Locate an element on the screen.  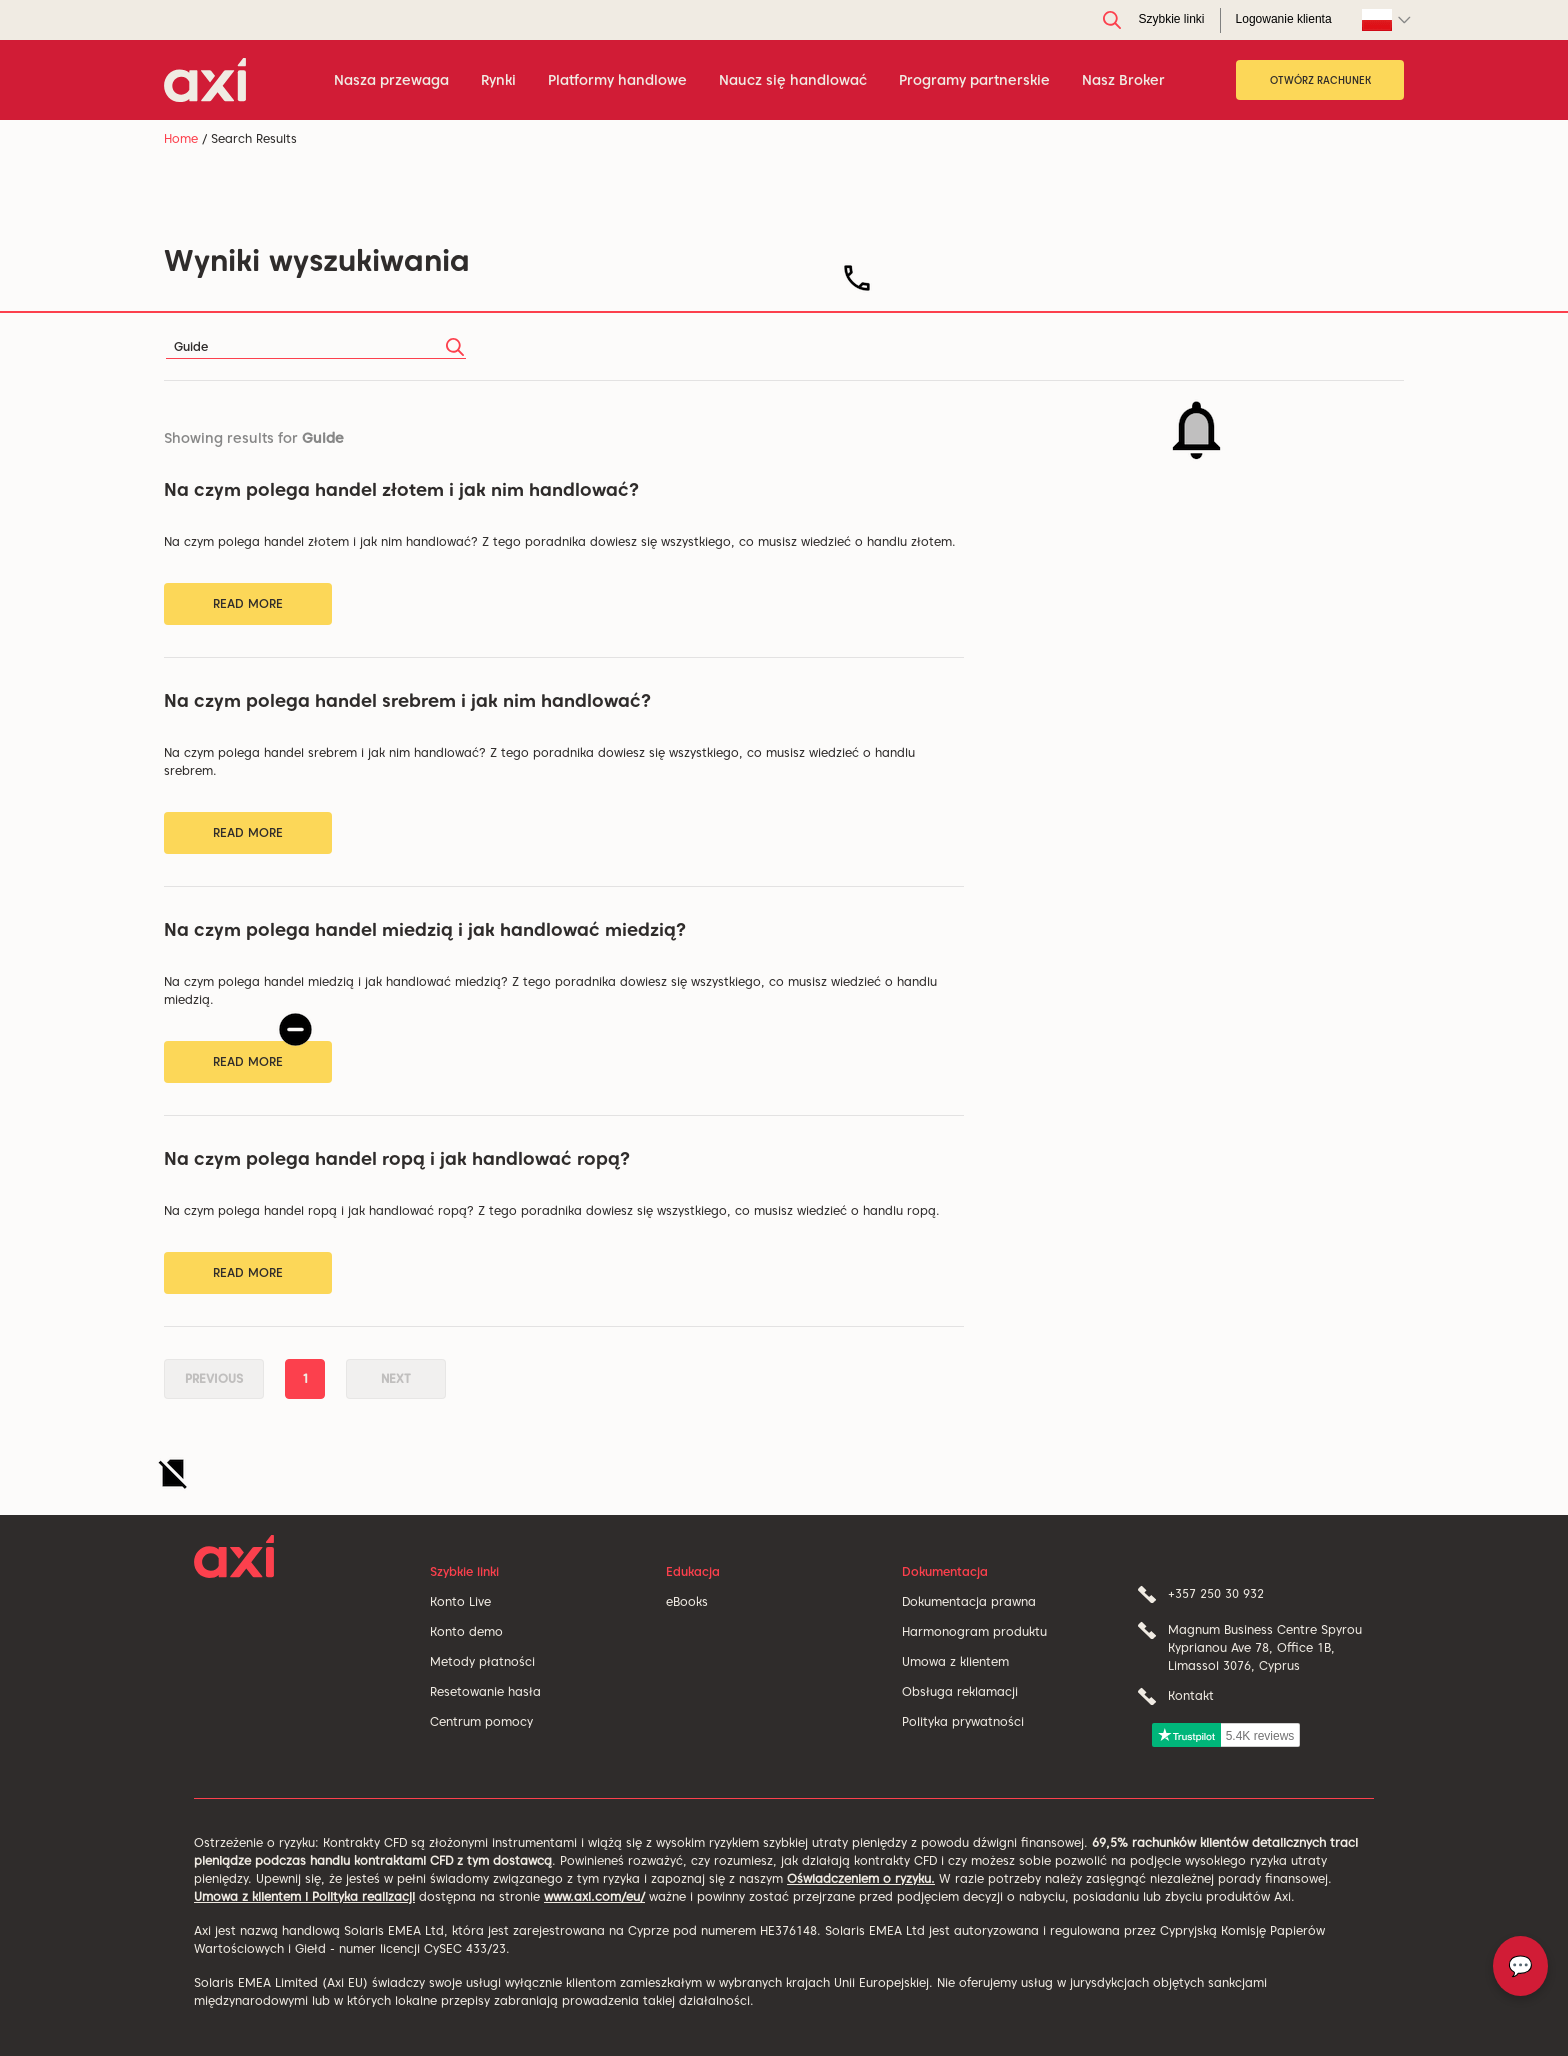
no sim card detected is located at coordinates (173, 1473).